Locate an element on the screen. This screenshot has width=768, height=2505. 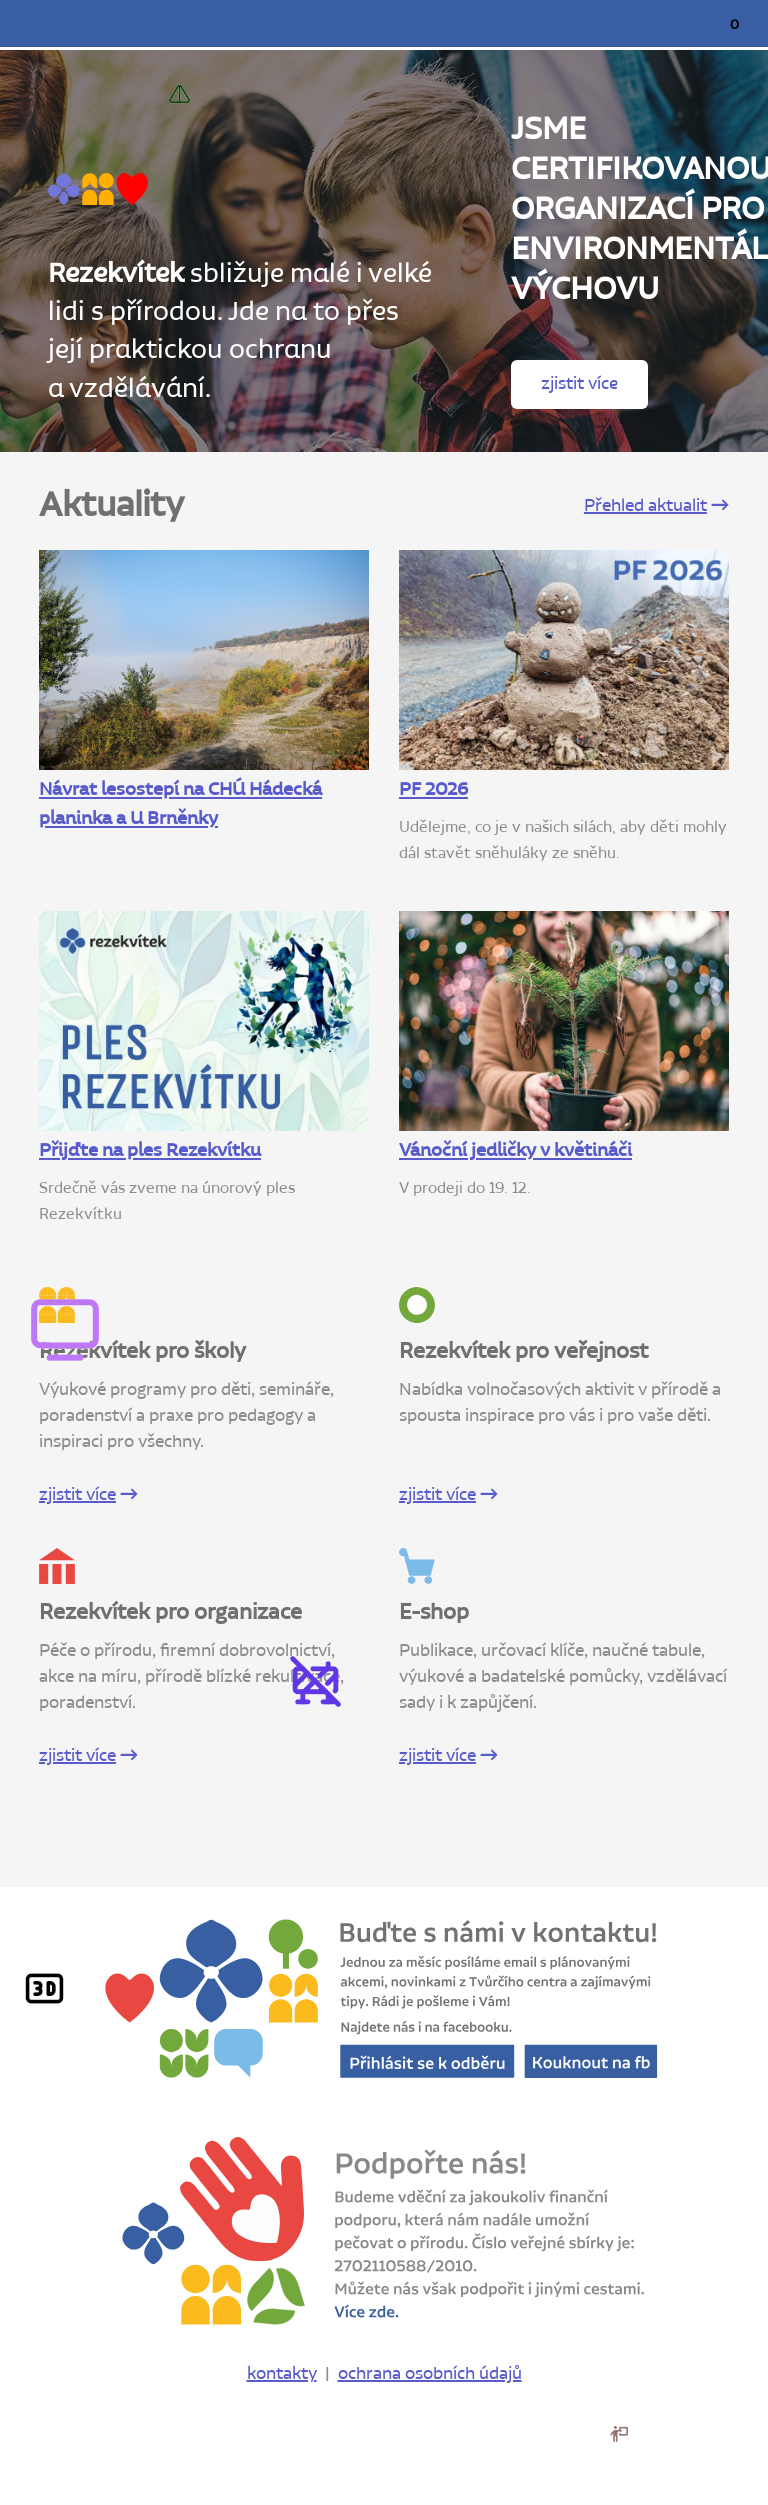
view item details is located at coordinates (179, 94).